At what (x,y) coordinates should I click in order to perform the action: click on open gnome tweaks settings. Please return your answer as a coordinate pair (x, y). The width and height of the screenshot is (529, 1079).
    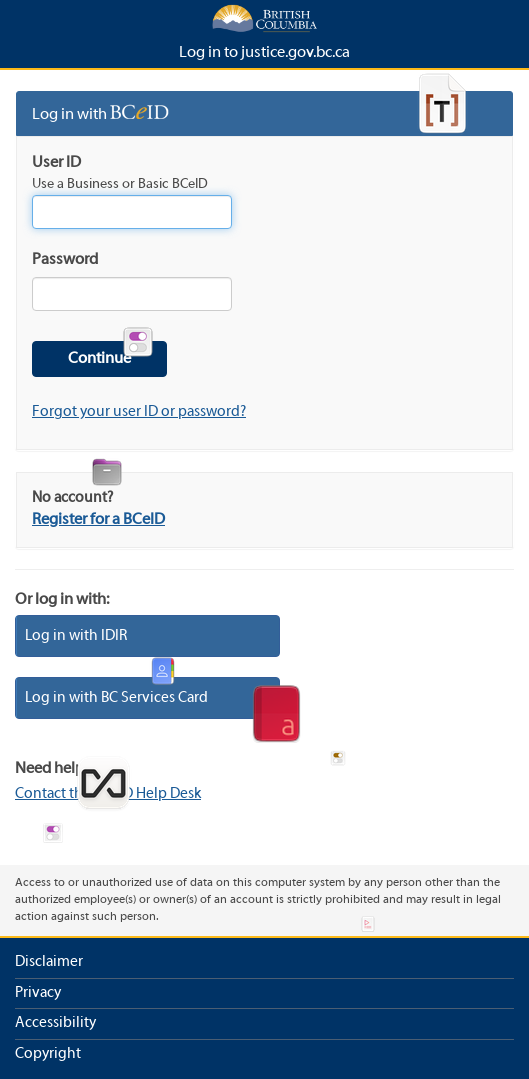
    Looking at the image, I should click on (138, 342).